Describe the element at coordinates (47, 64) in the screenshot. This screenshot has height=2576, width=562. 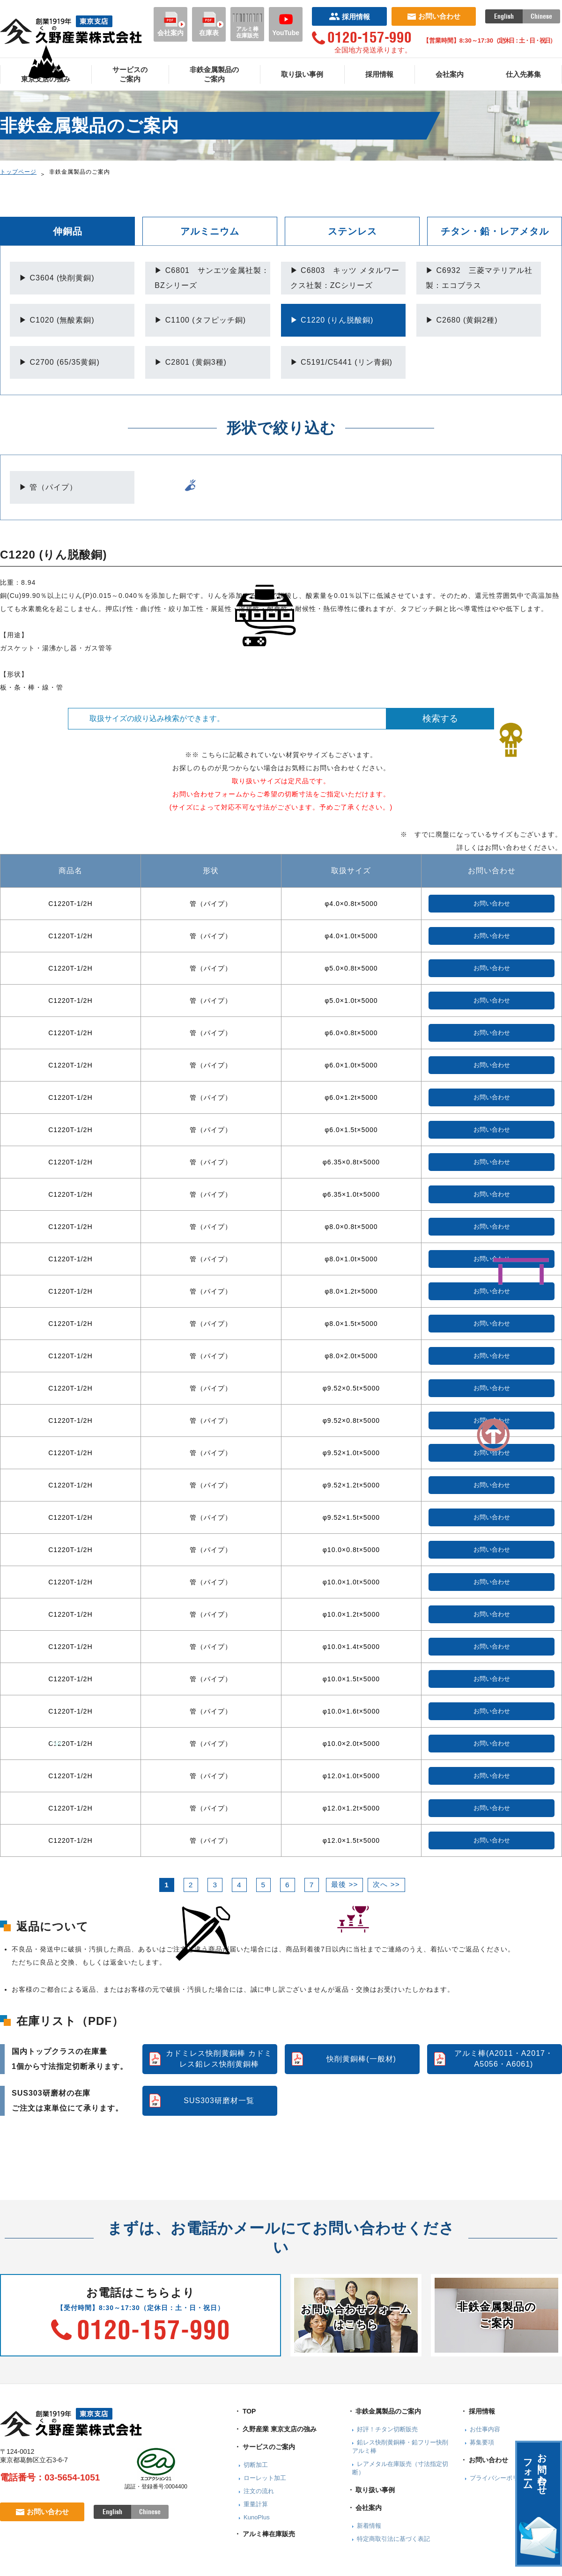
I see `view mountain or terrain features` at that location.